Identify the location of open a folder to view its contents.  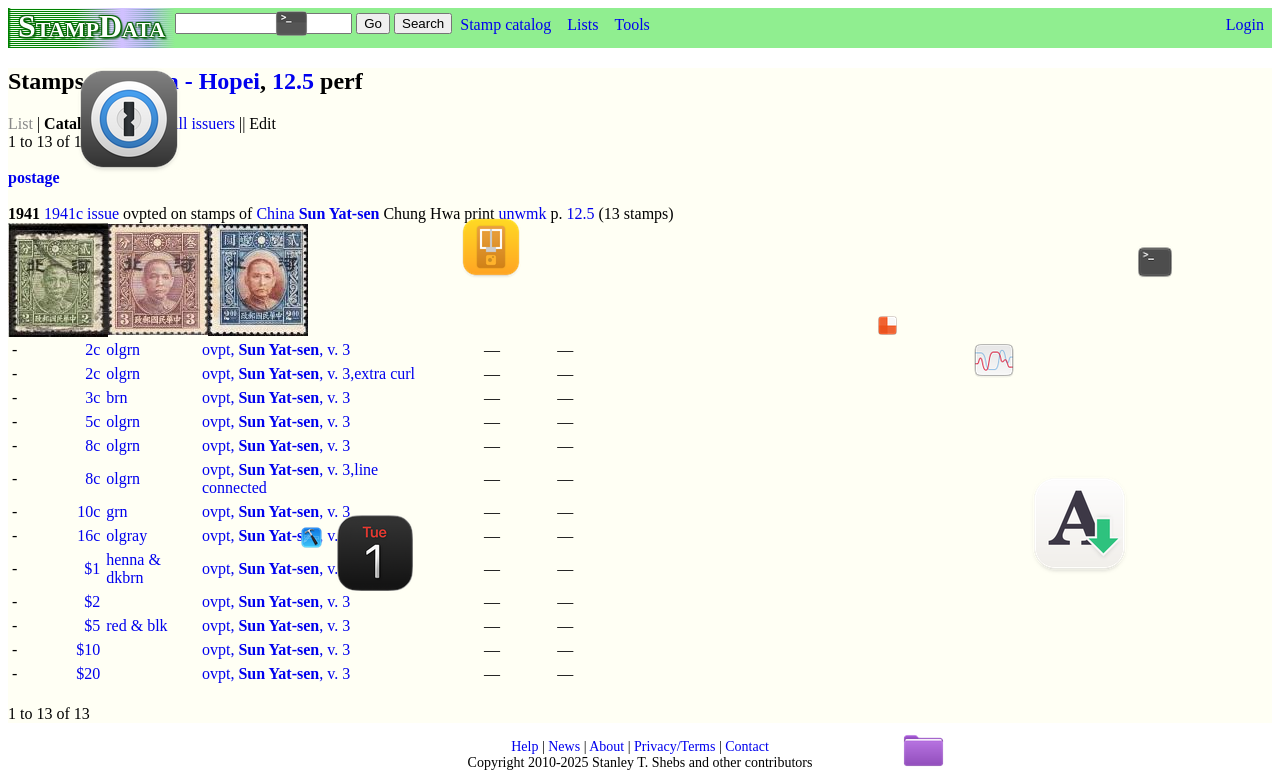
(923, 750).